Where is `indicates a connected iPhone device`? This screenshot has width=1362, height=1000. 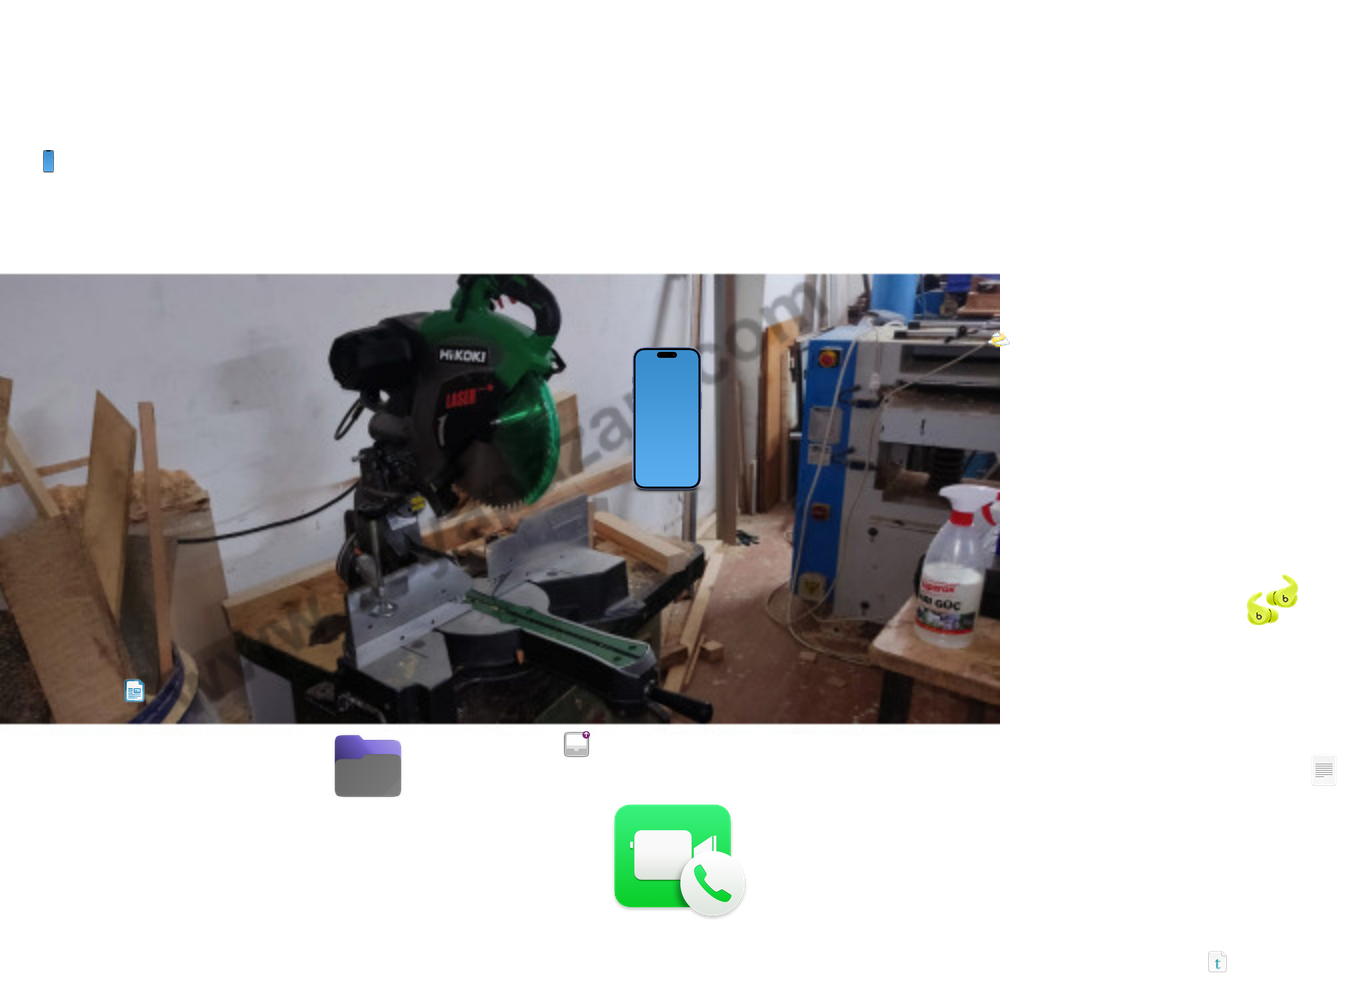 indicates a connected iPhone device is located at coordinates (667, 421).